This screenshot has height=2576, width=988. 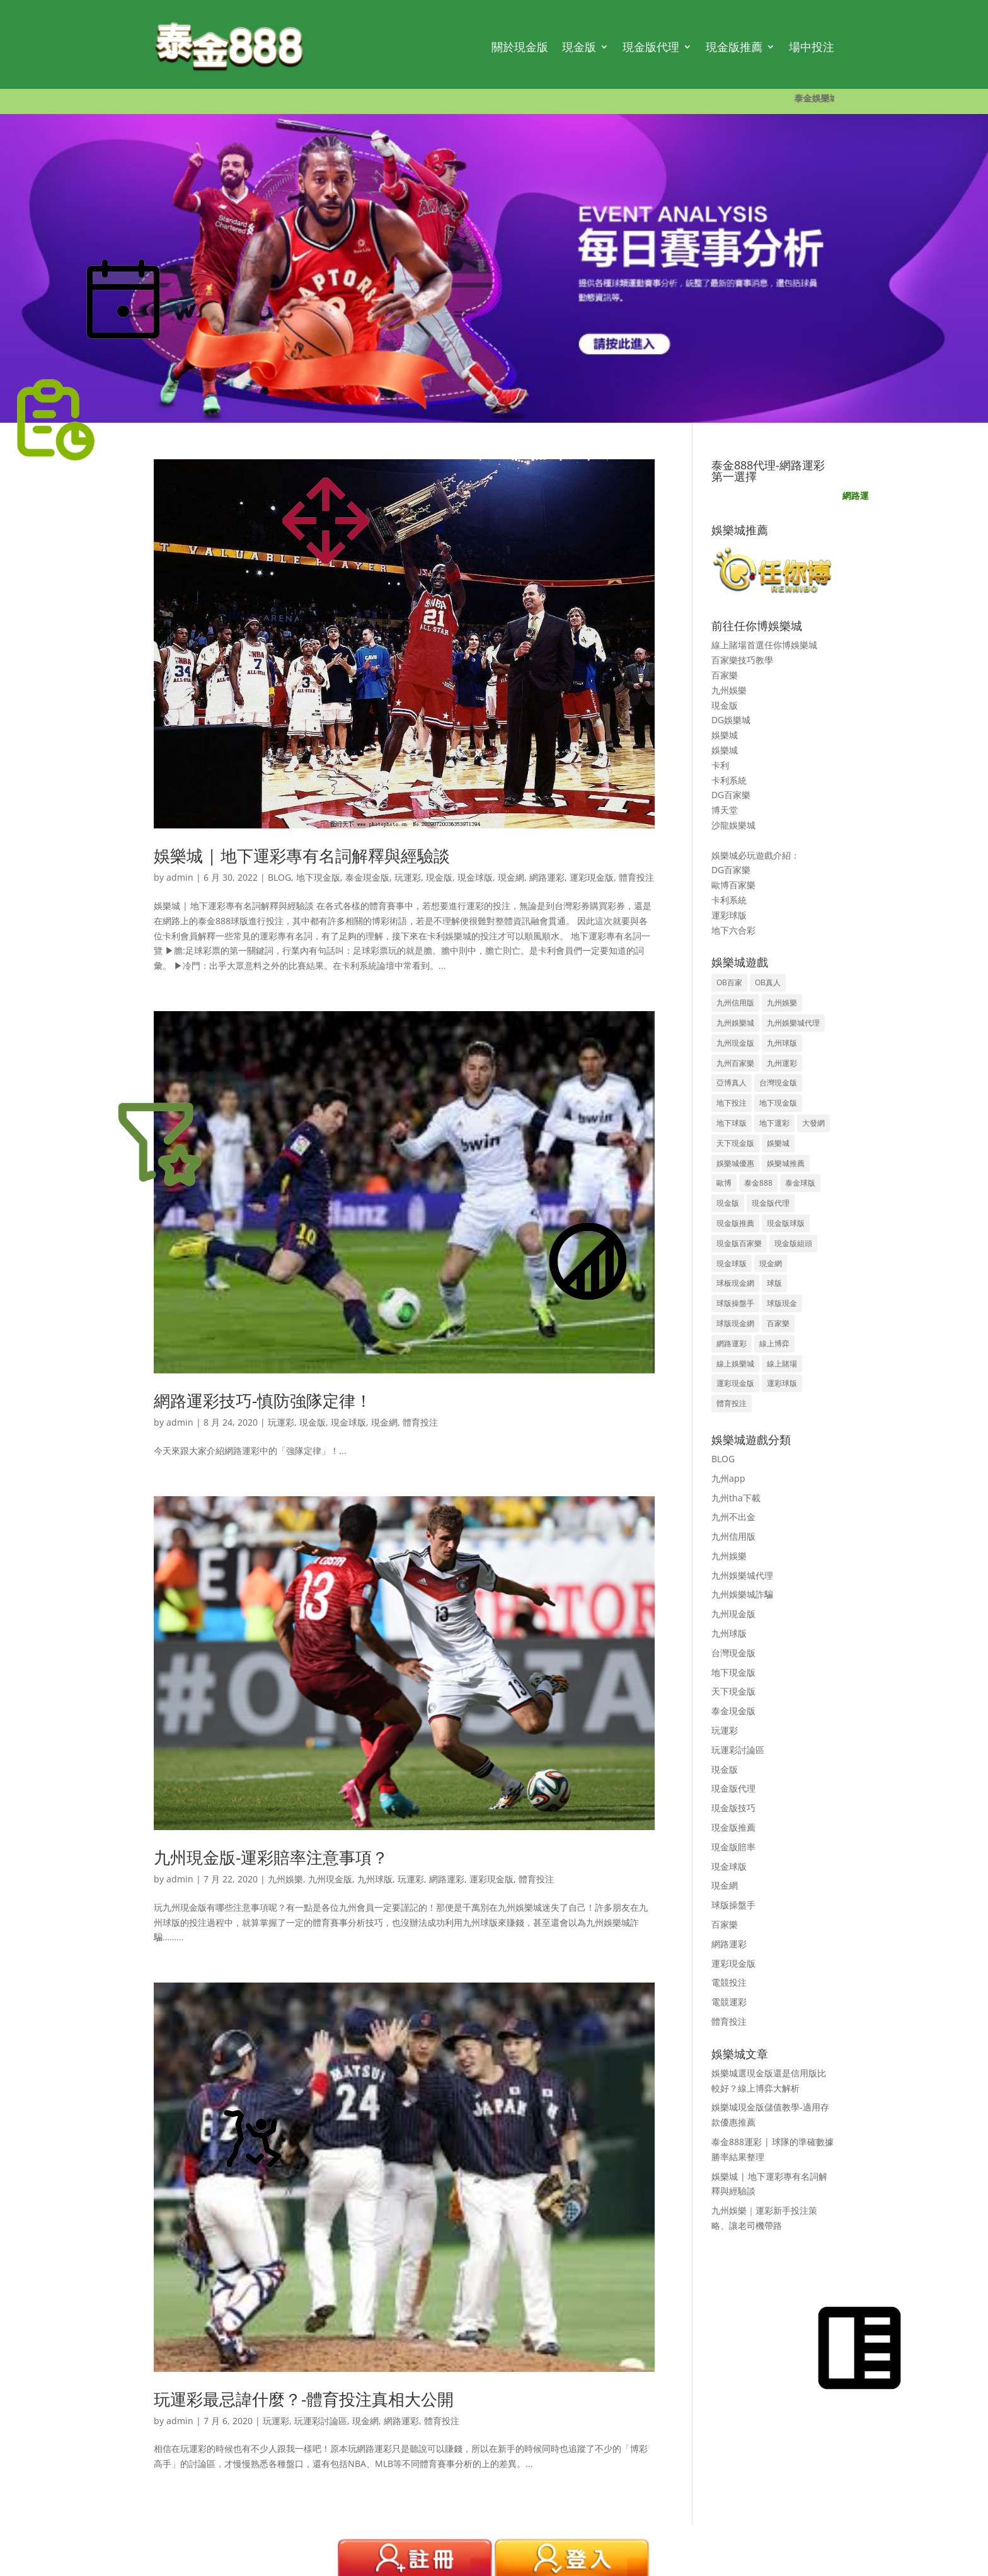 I want to click on toggle half-tone or contrast display mode, so click(x=588, y=1261).